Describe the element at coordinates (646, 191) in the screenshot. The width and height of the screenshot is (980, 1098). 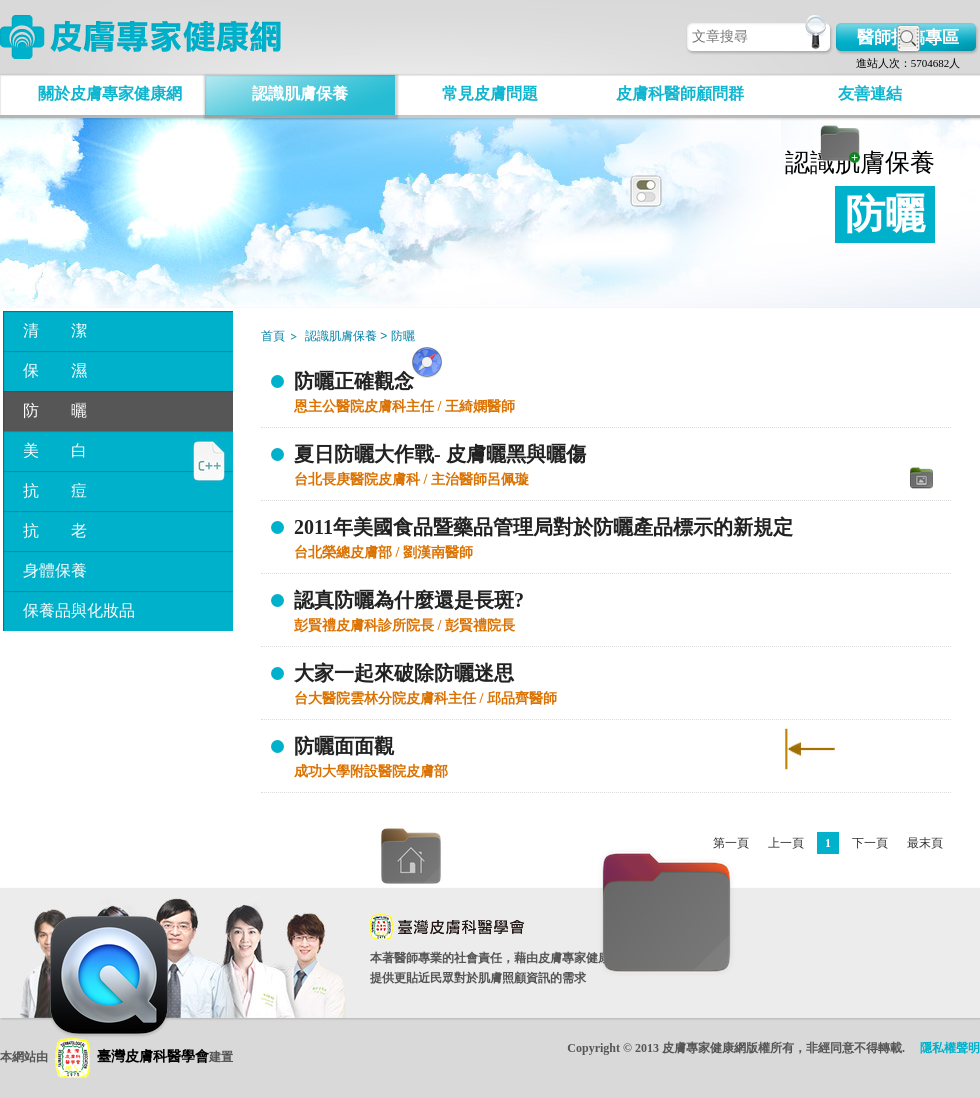
I see `open desktop preferences or settings` at that location.